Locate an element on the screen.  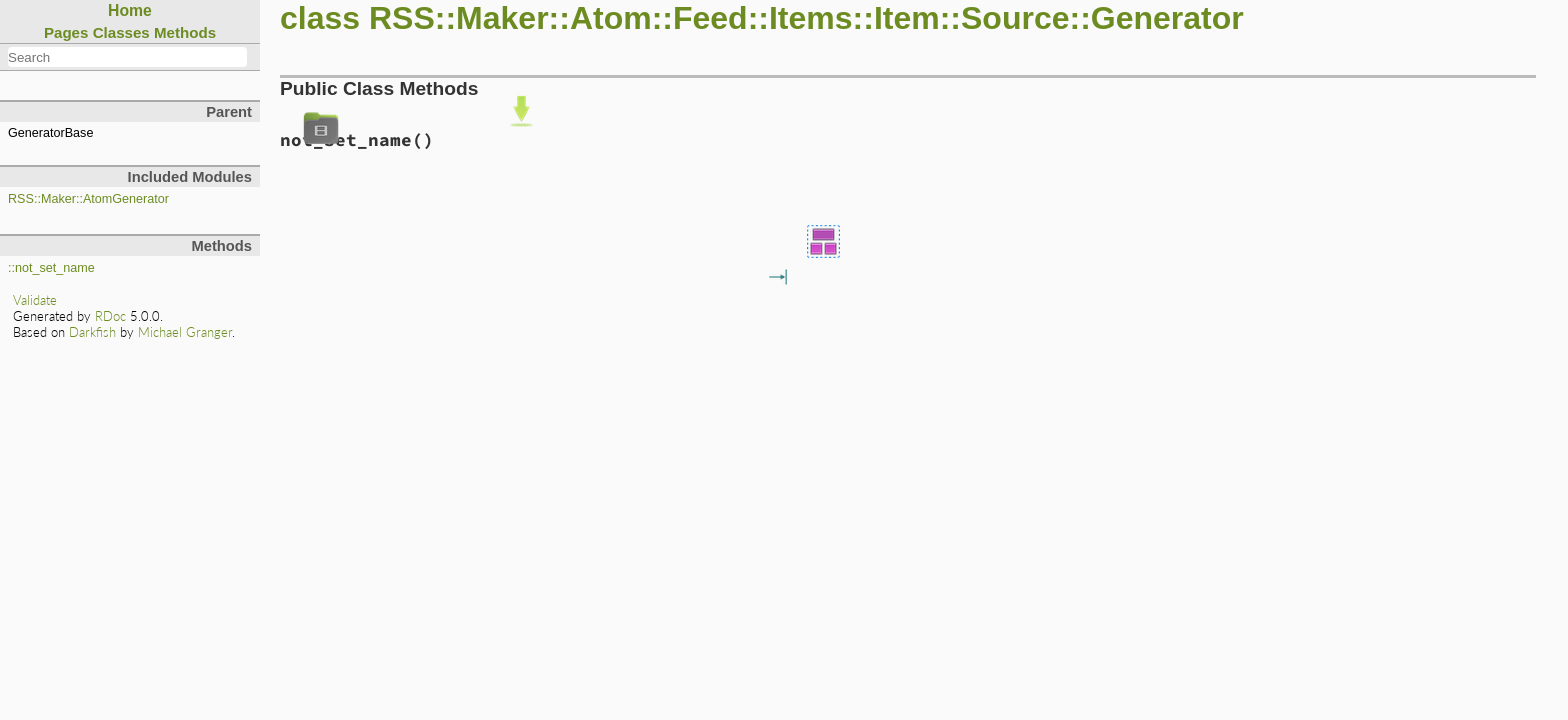
select all items in the current view is located at coordinates (823, 241).